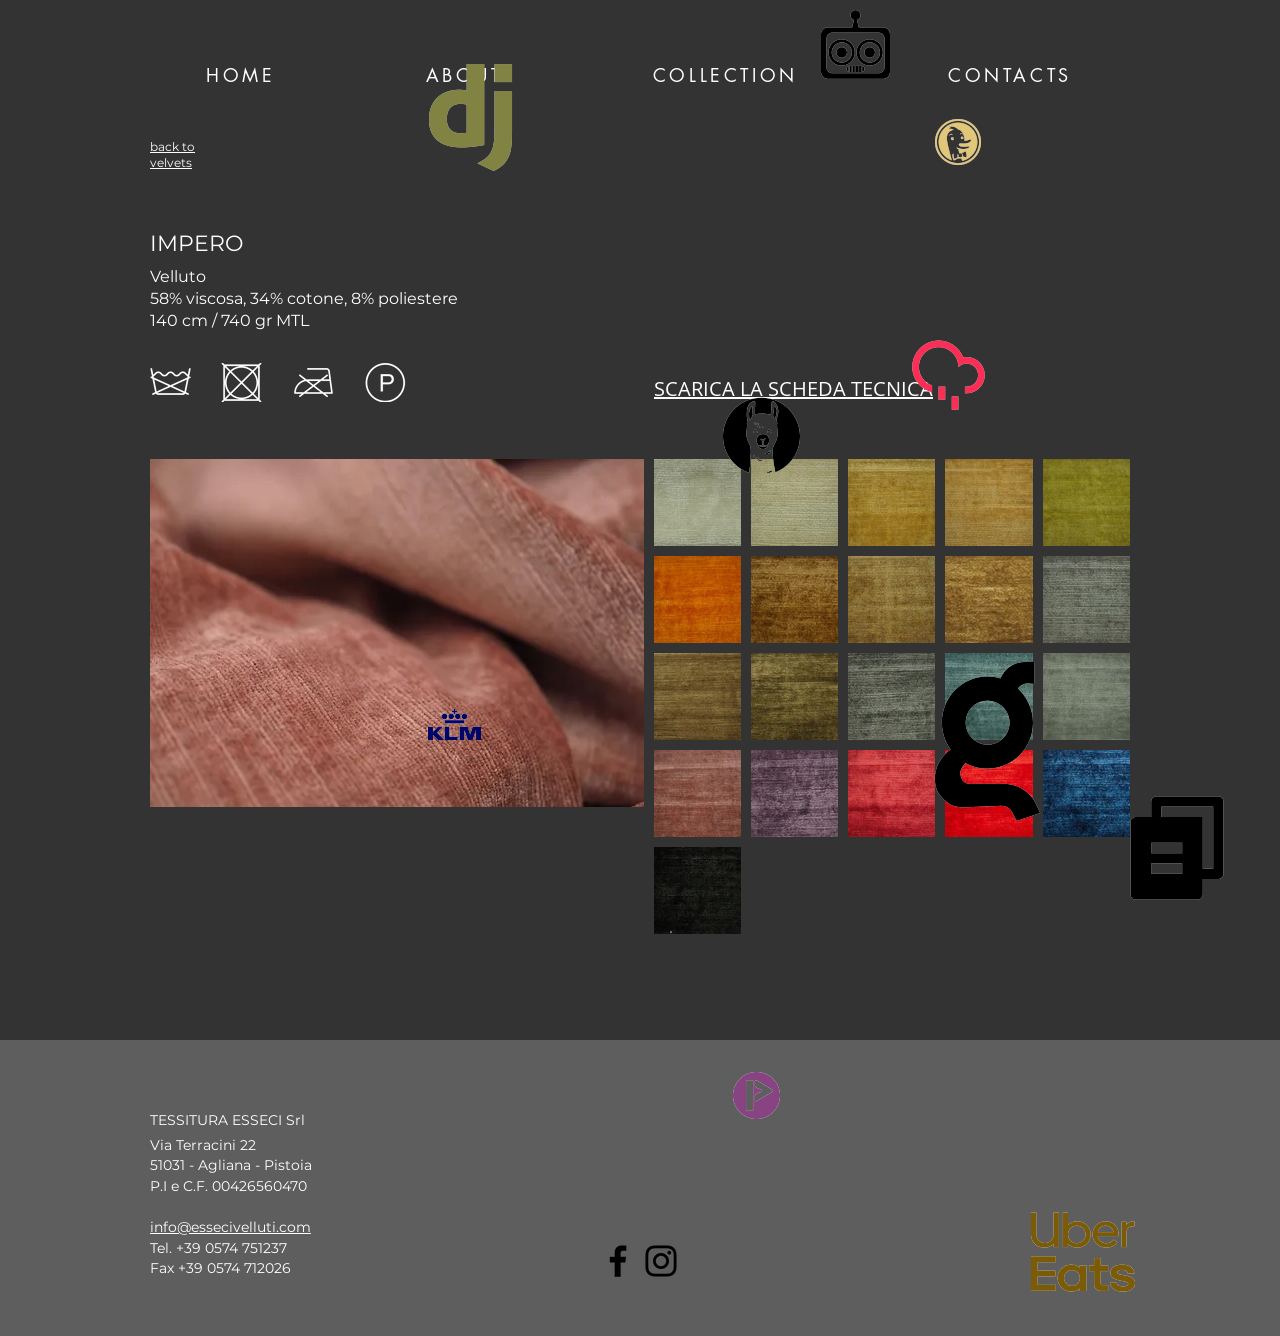 The width and height of the screenshot is (1280, 1336). Describe the element at coordinates (1083, 1252) in the screenshot. I see `open the Uber Eats app` at that location.